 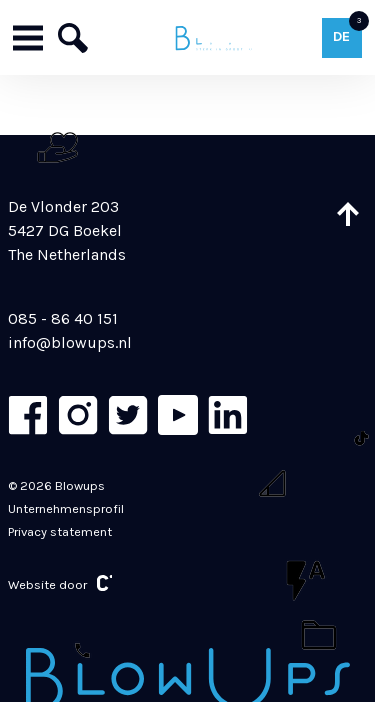 I want to click on indicates weak cellular signal strength, so click(x=274, y=484).